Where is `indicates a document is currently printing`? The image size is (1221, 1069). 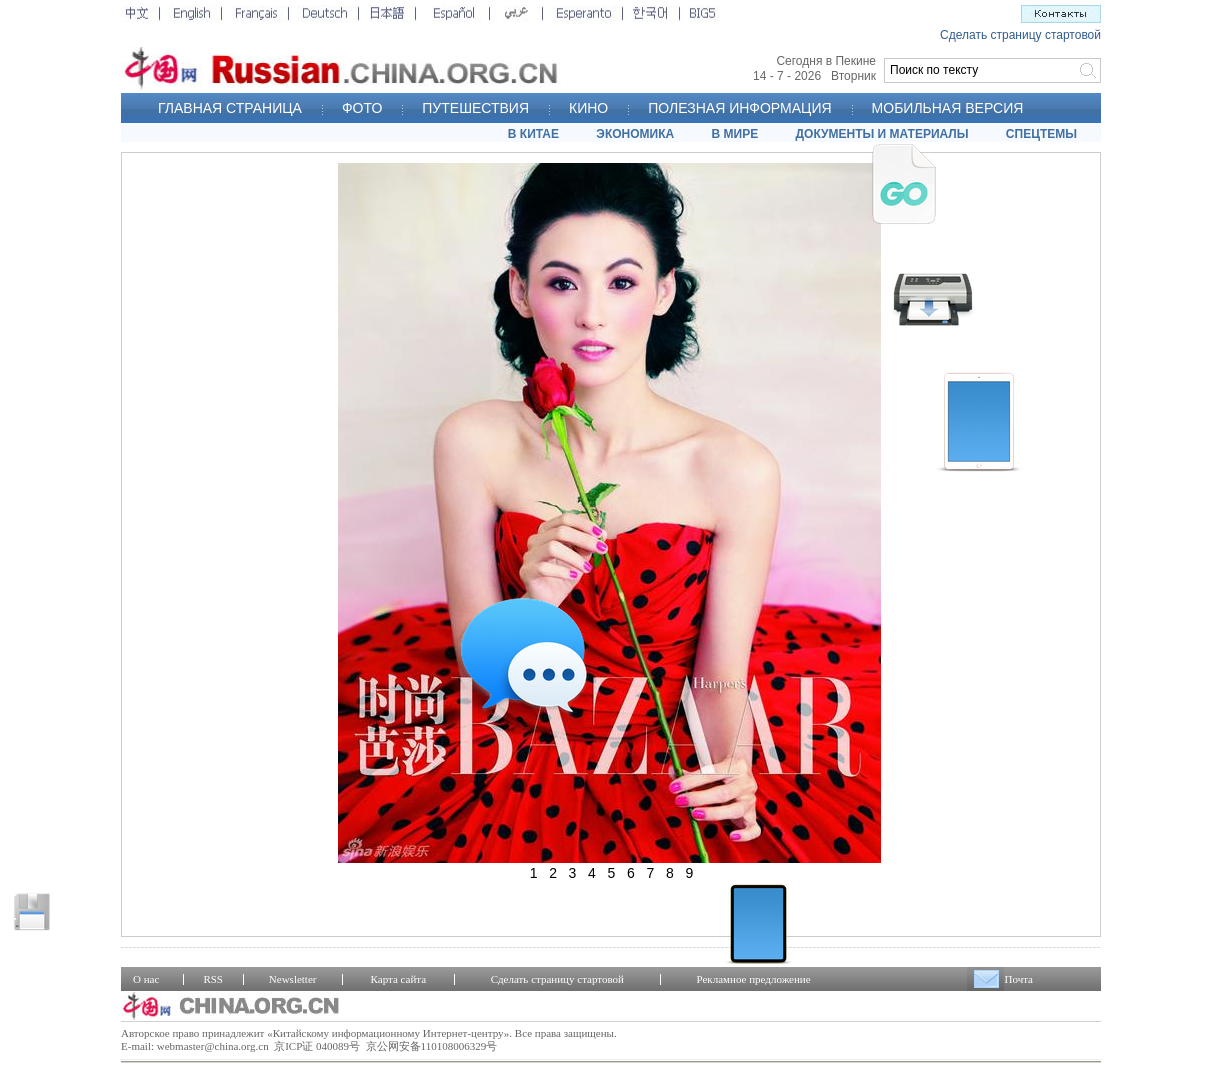
indicates a document is currently printing is located at coordinates (933, 298).